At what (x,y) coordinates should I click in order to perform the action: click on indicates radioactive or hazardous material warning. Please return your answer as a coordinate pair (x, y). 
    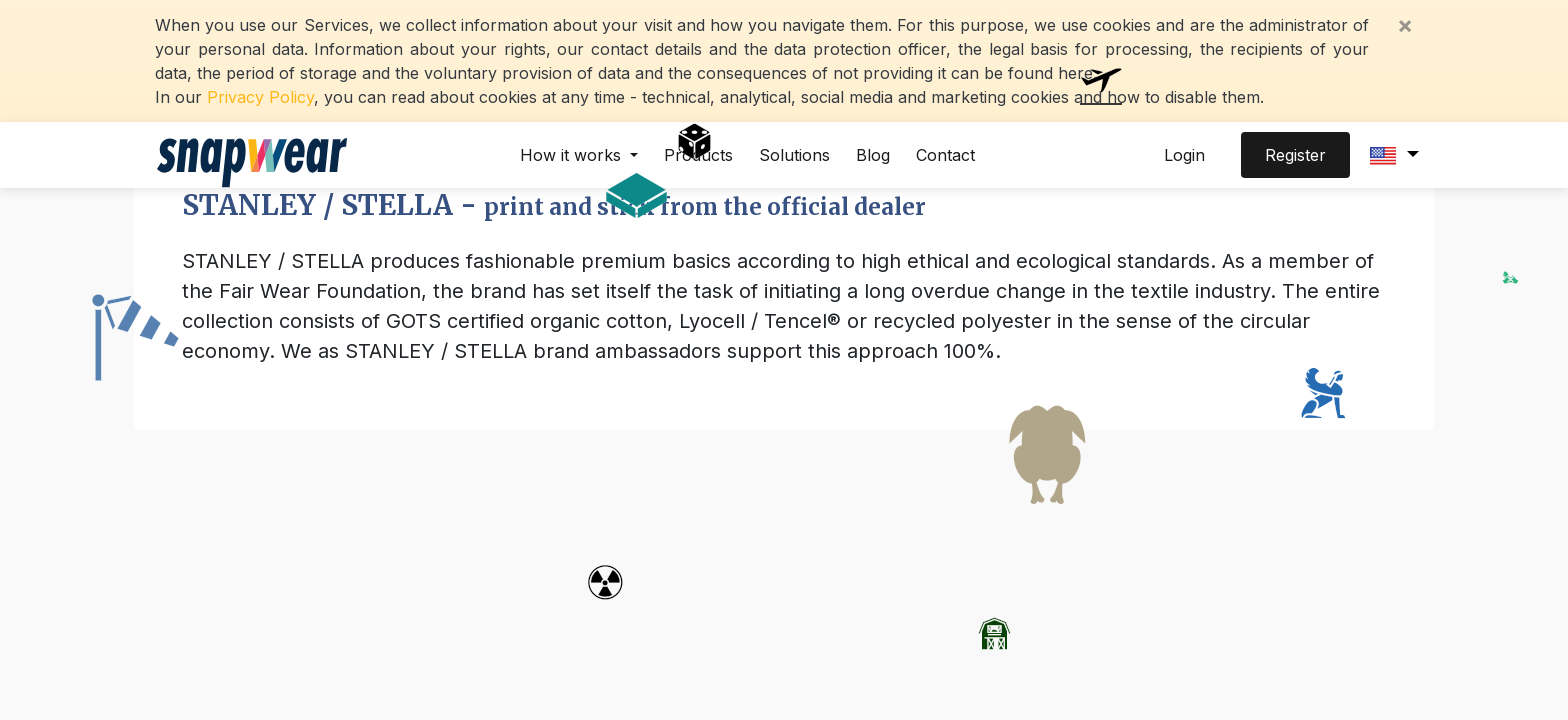
    Looking at the image, I should click on (605, 582).